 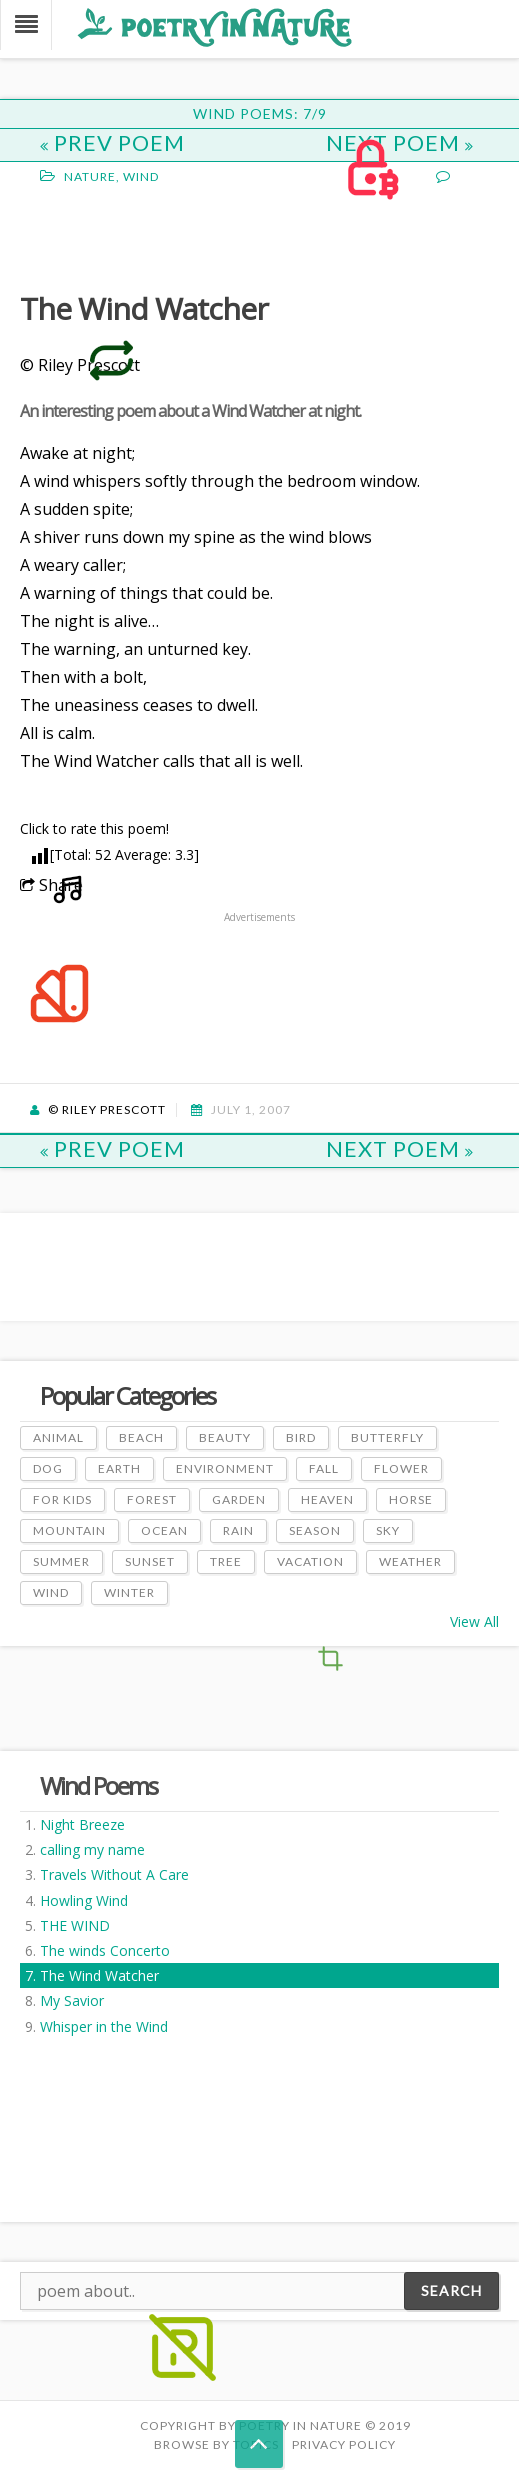 I want to click on secure bitcoin wallet or storage, so click(x=370, y=167).